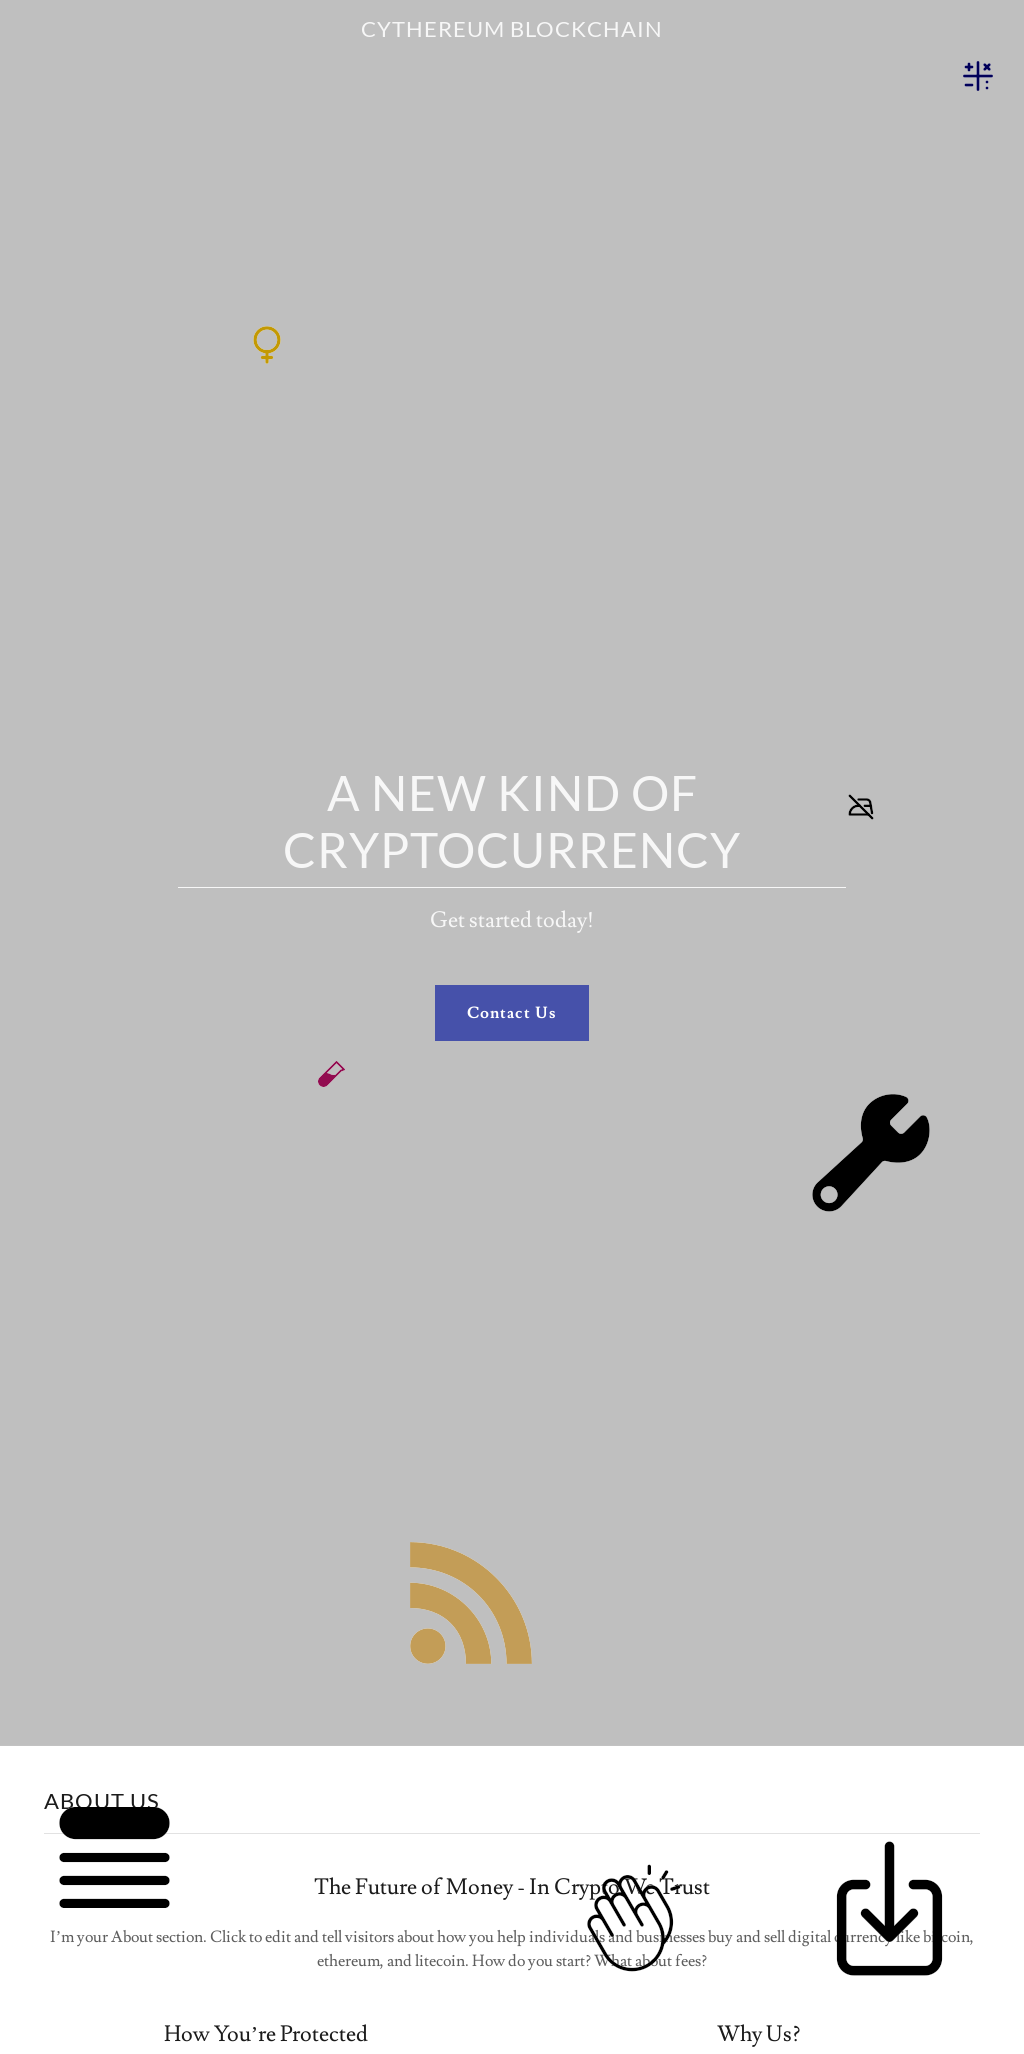  I want to click on subscribe to RSS feed, so click(471, 1603).